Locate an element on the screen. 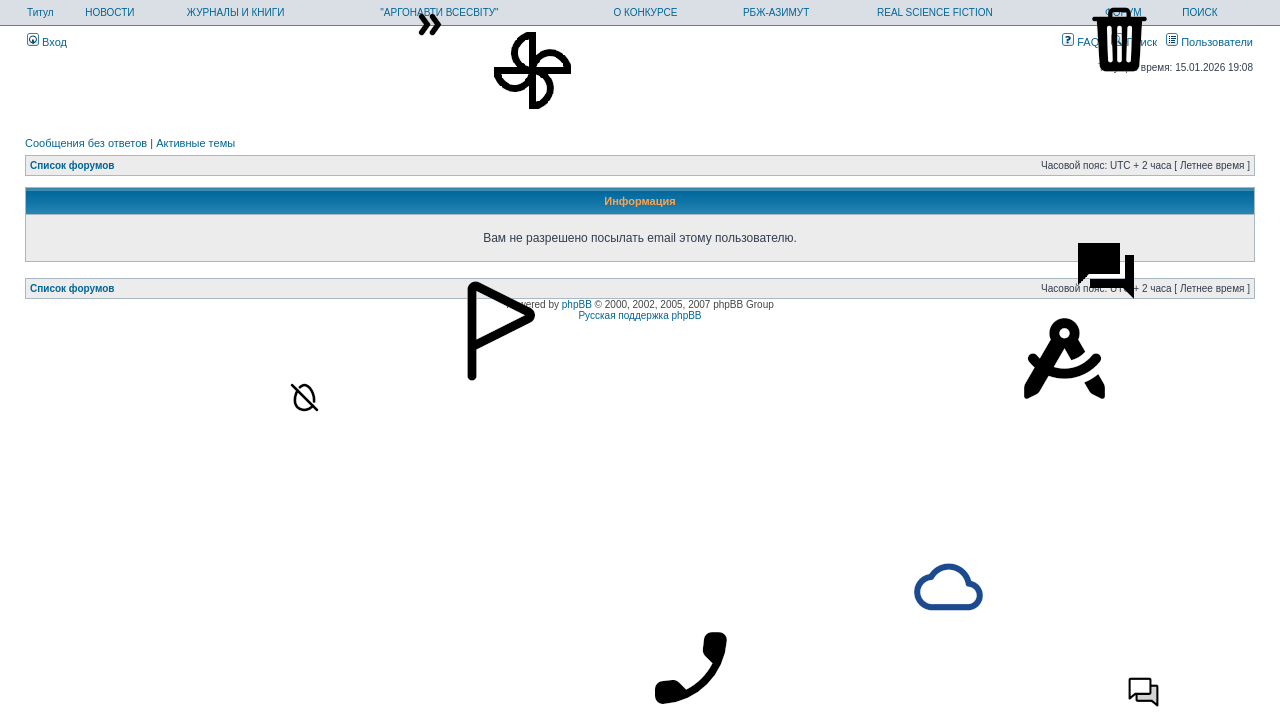  flag or mark an item for review is located at coordinates (499, 331).